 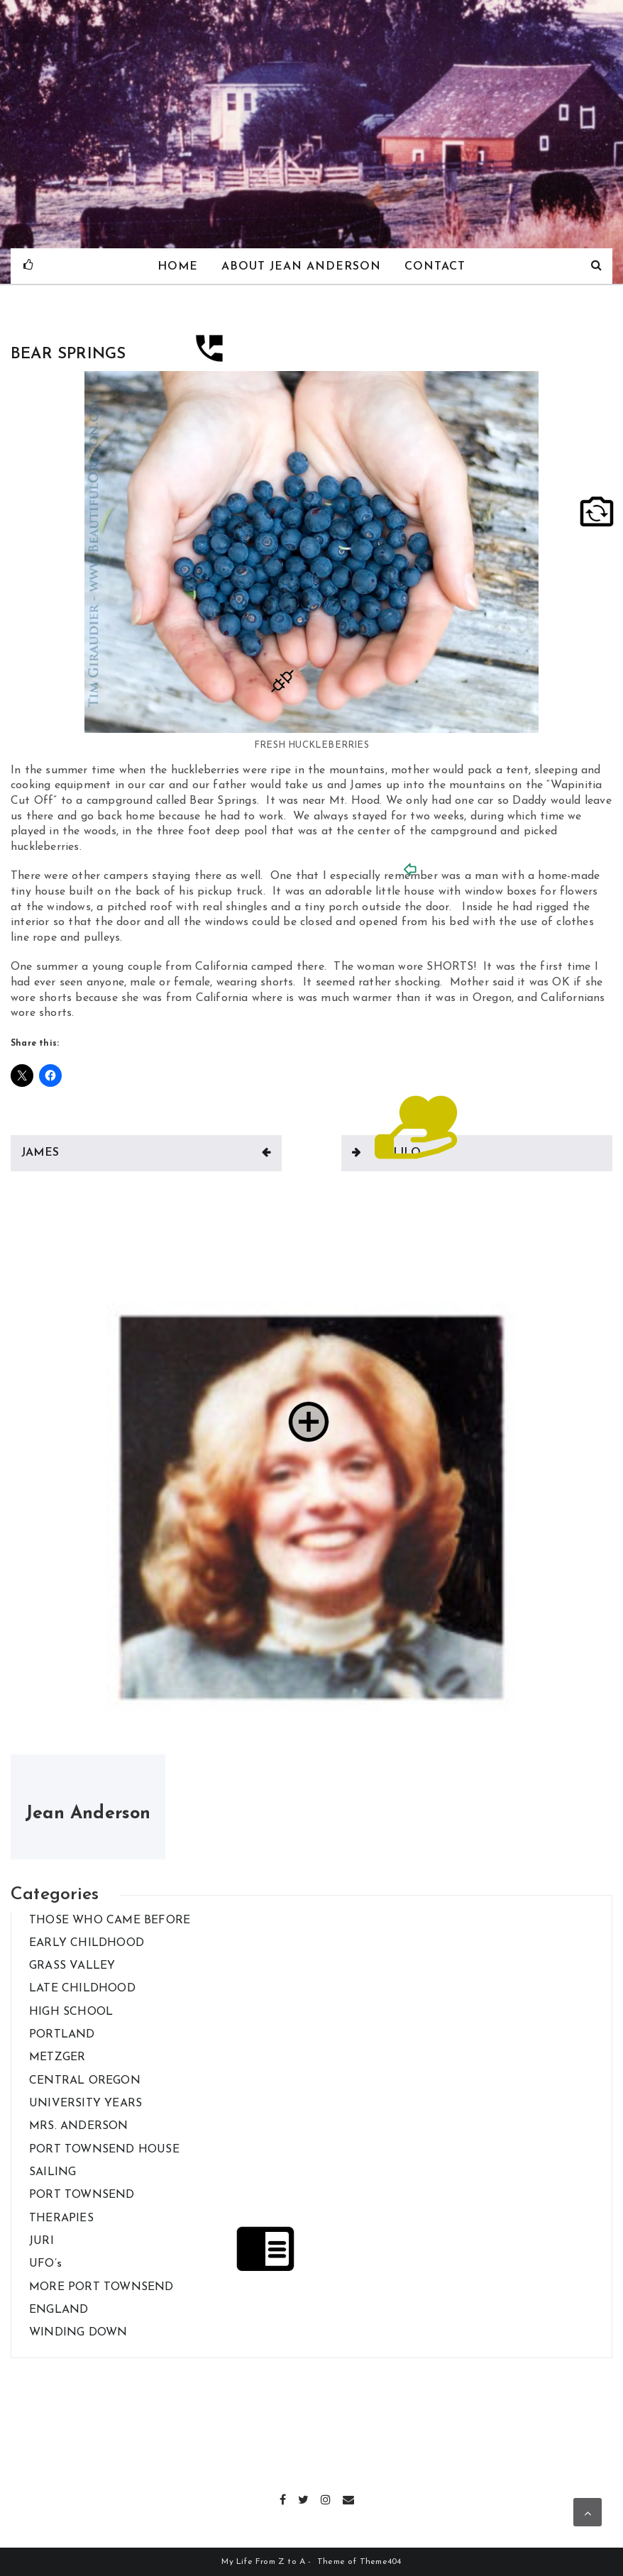 I want to click on go back to the previous screen, so click(x=410, y=869).